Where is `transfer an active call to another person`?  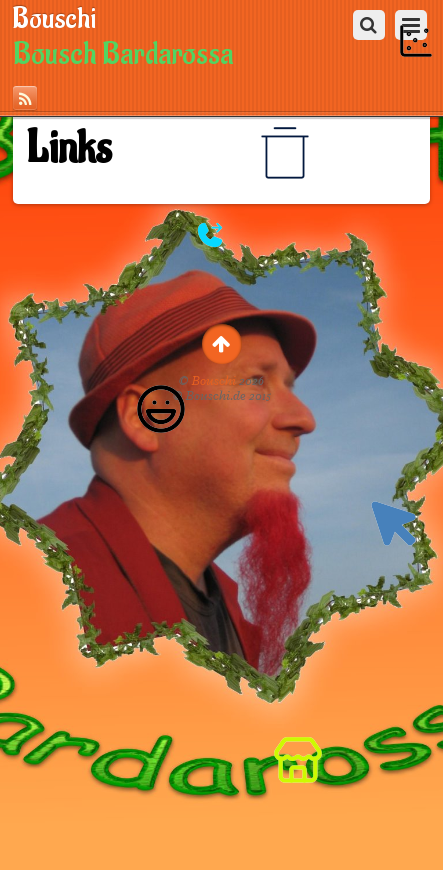
transfer an active call to another person is located at coordinates (210, 234).